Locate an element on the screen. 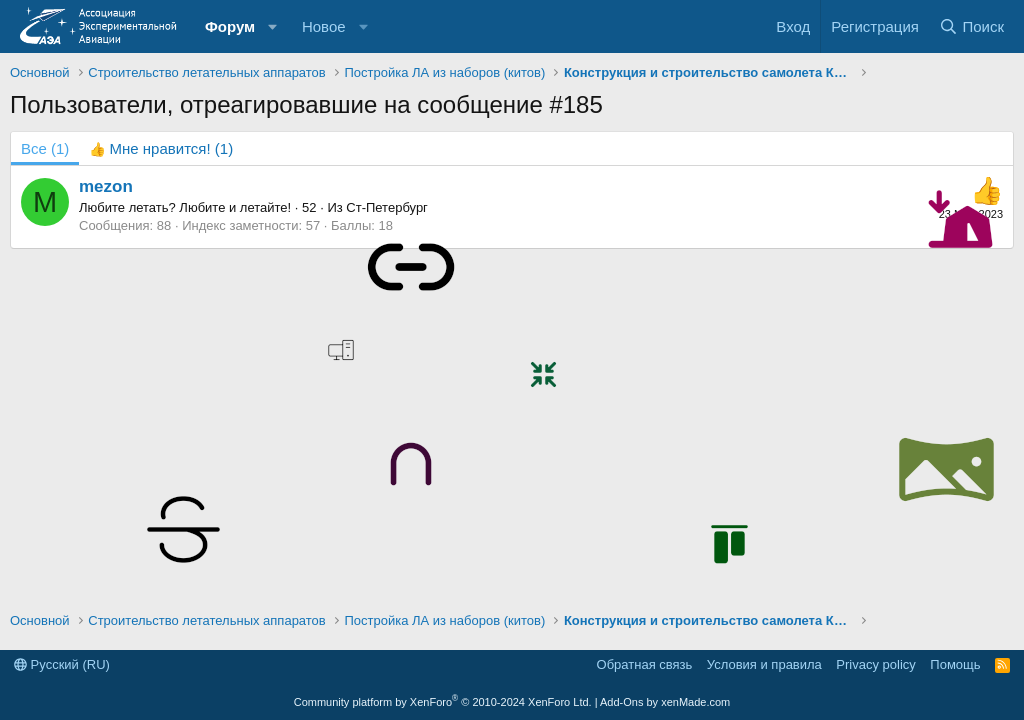  copy or share a link is located at coordinates (411, 267).